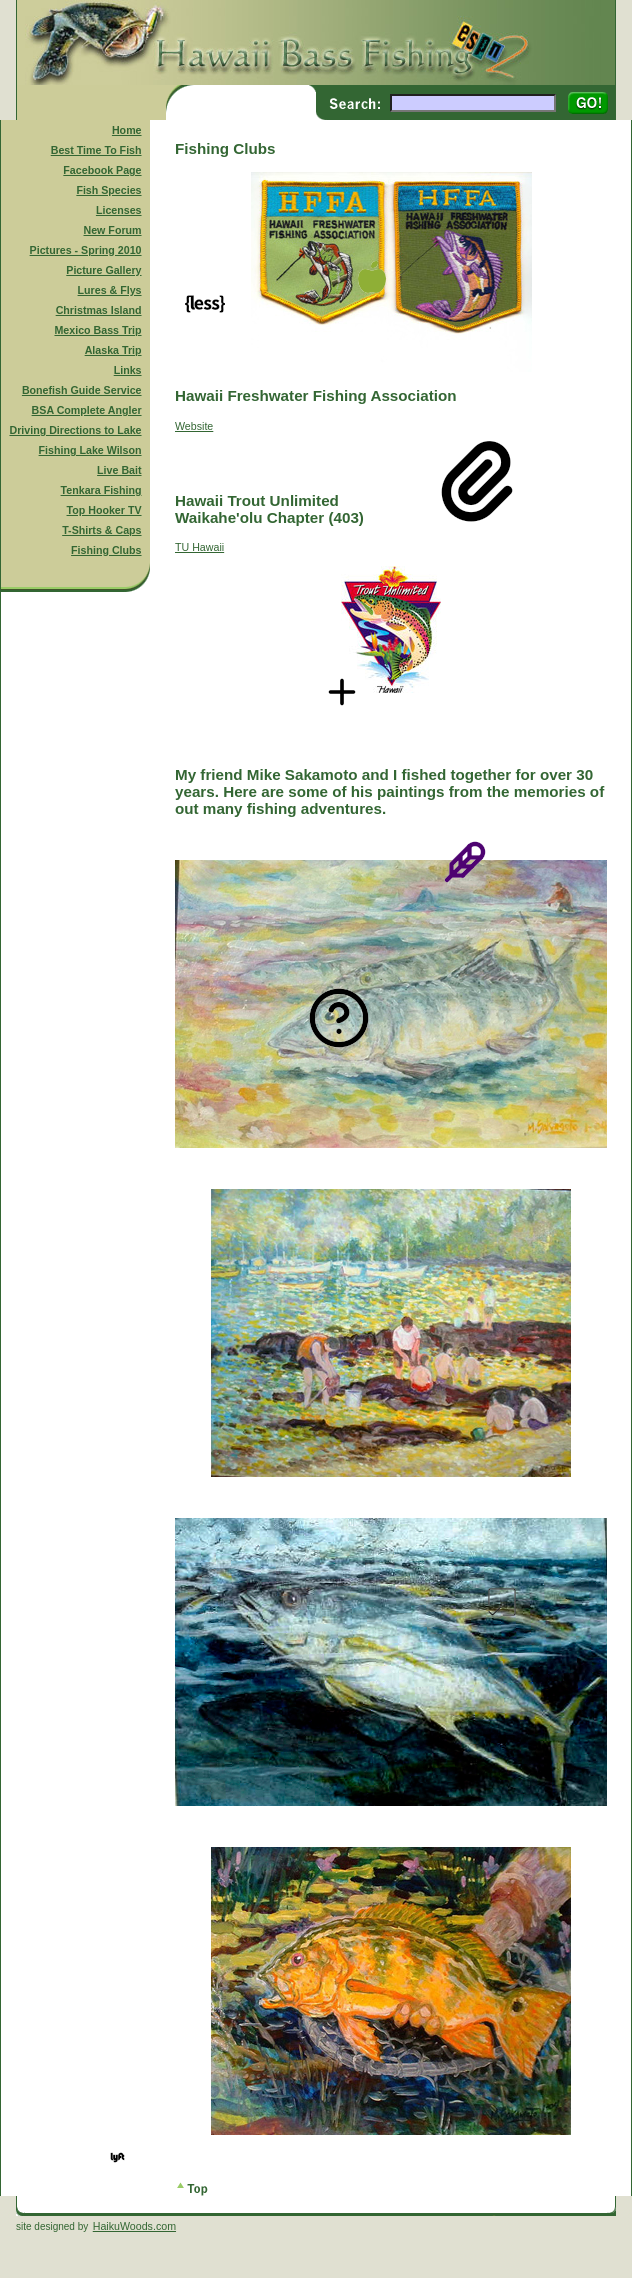  Describe the element at coordinates (205, 304) in the screenshot. I see `less css preprocessor logo` at that location.